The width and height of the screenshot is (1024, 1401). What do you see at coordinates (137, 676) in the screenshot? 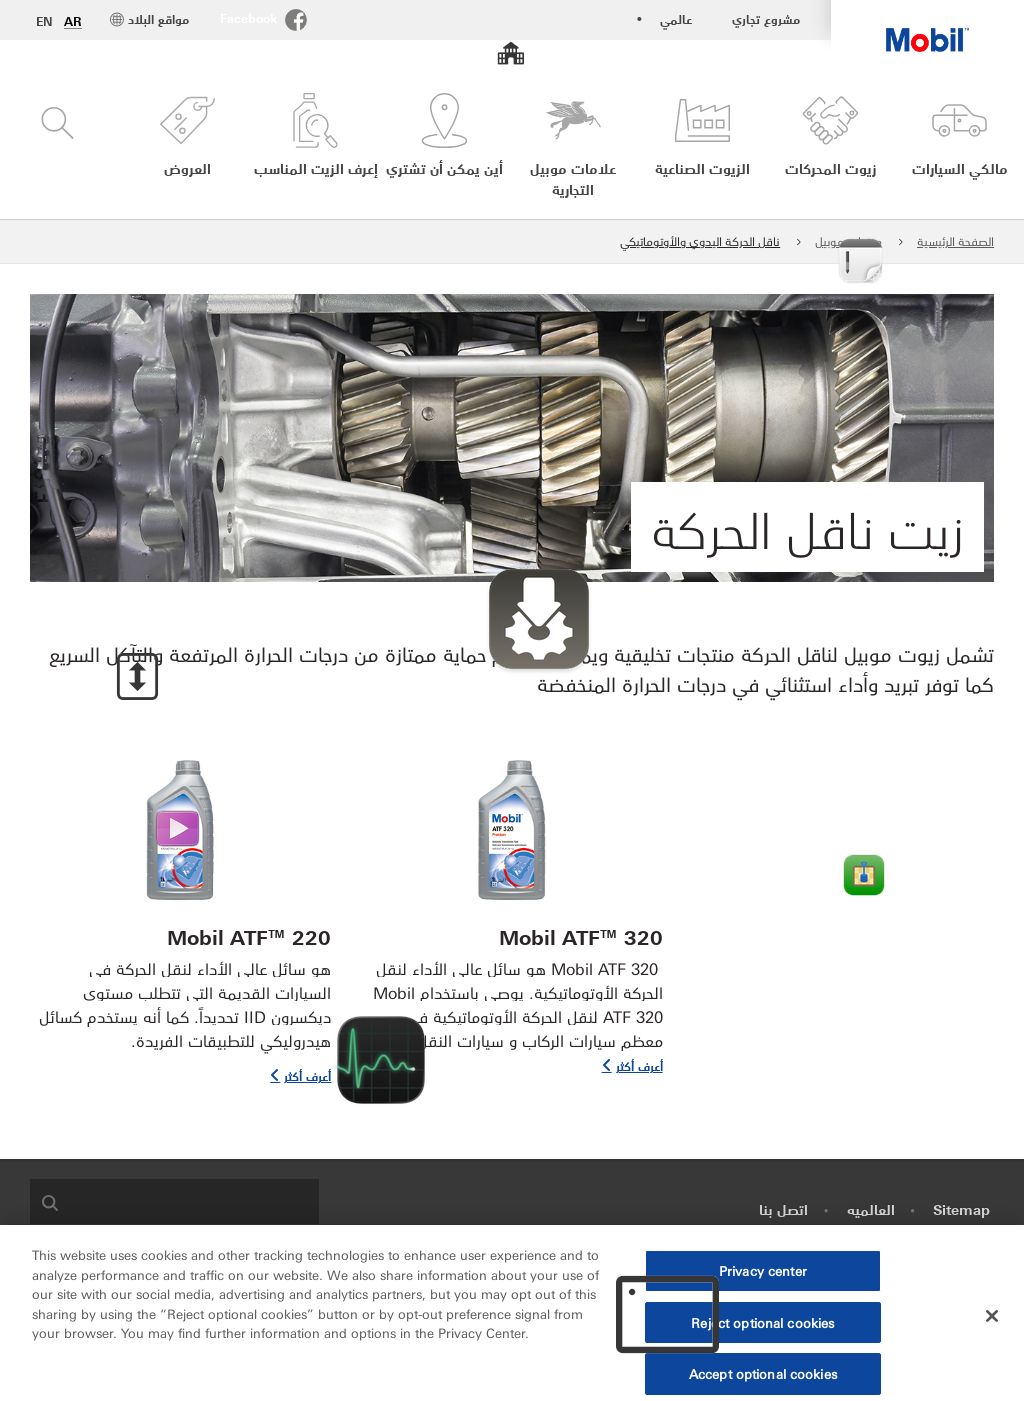
I see `open transmission torrent client` at bounding box center [137, 676].